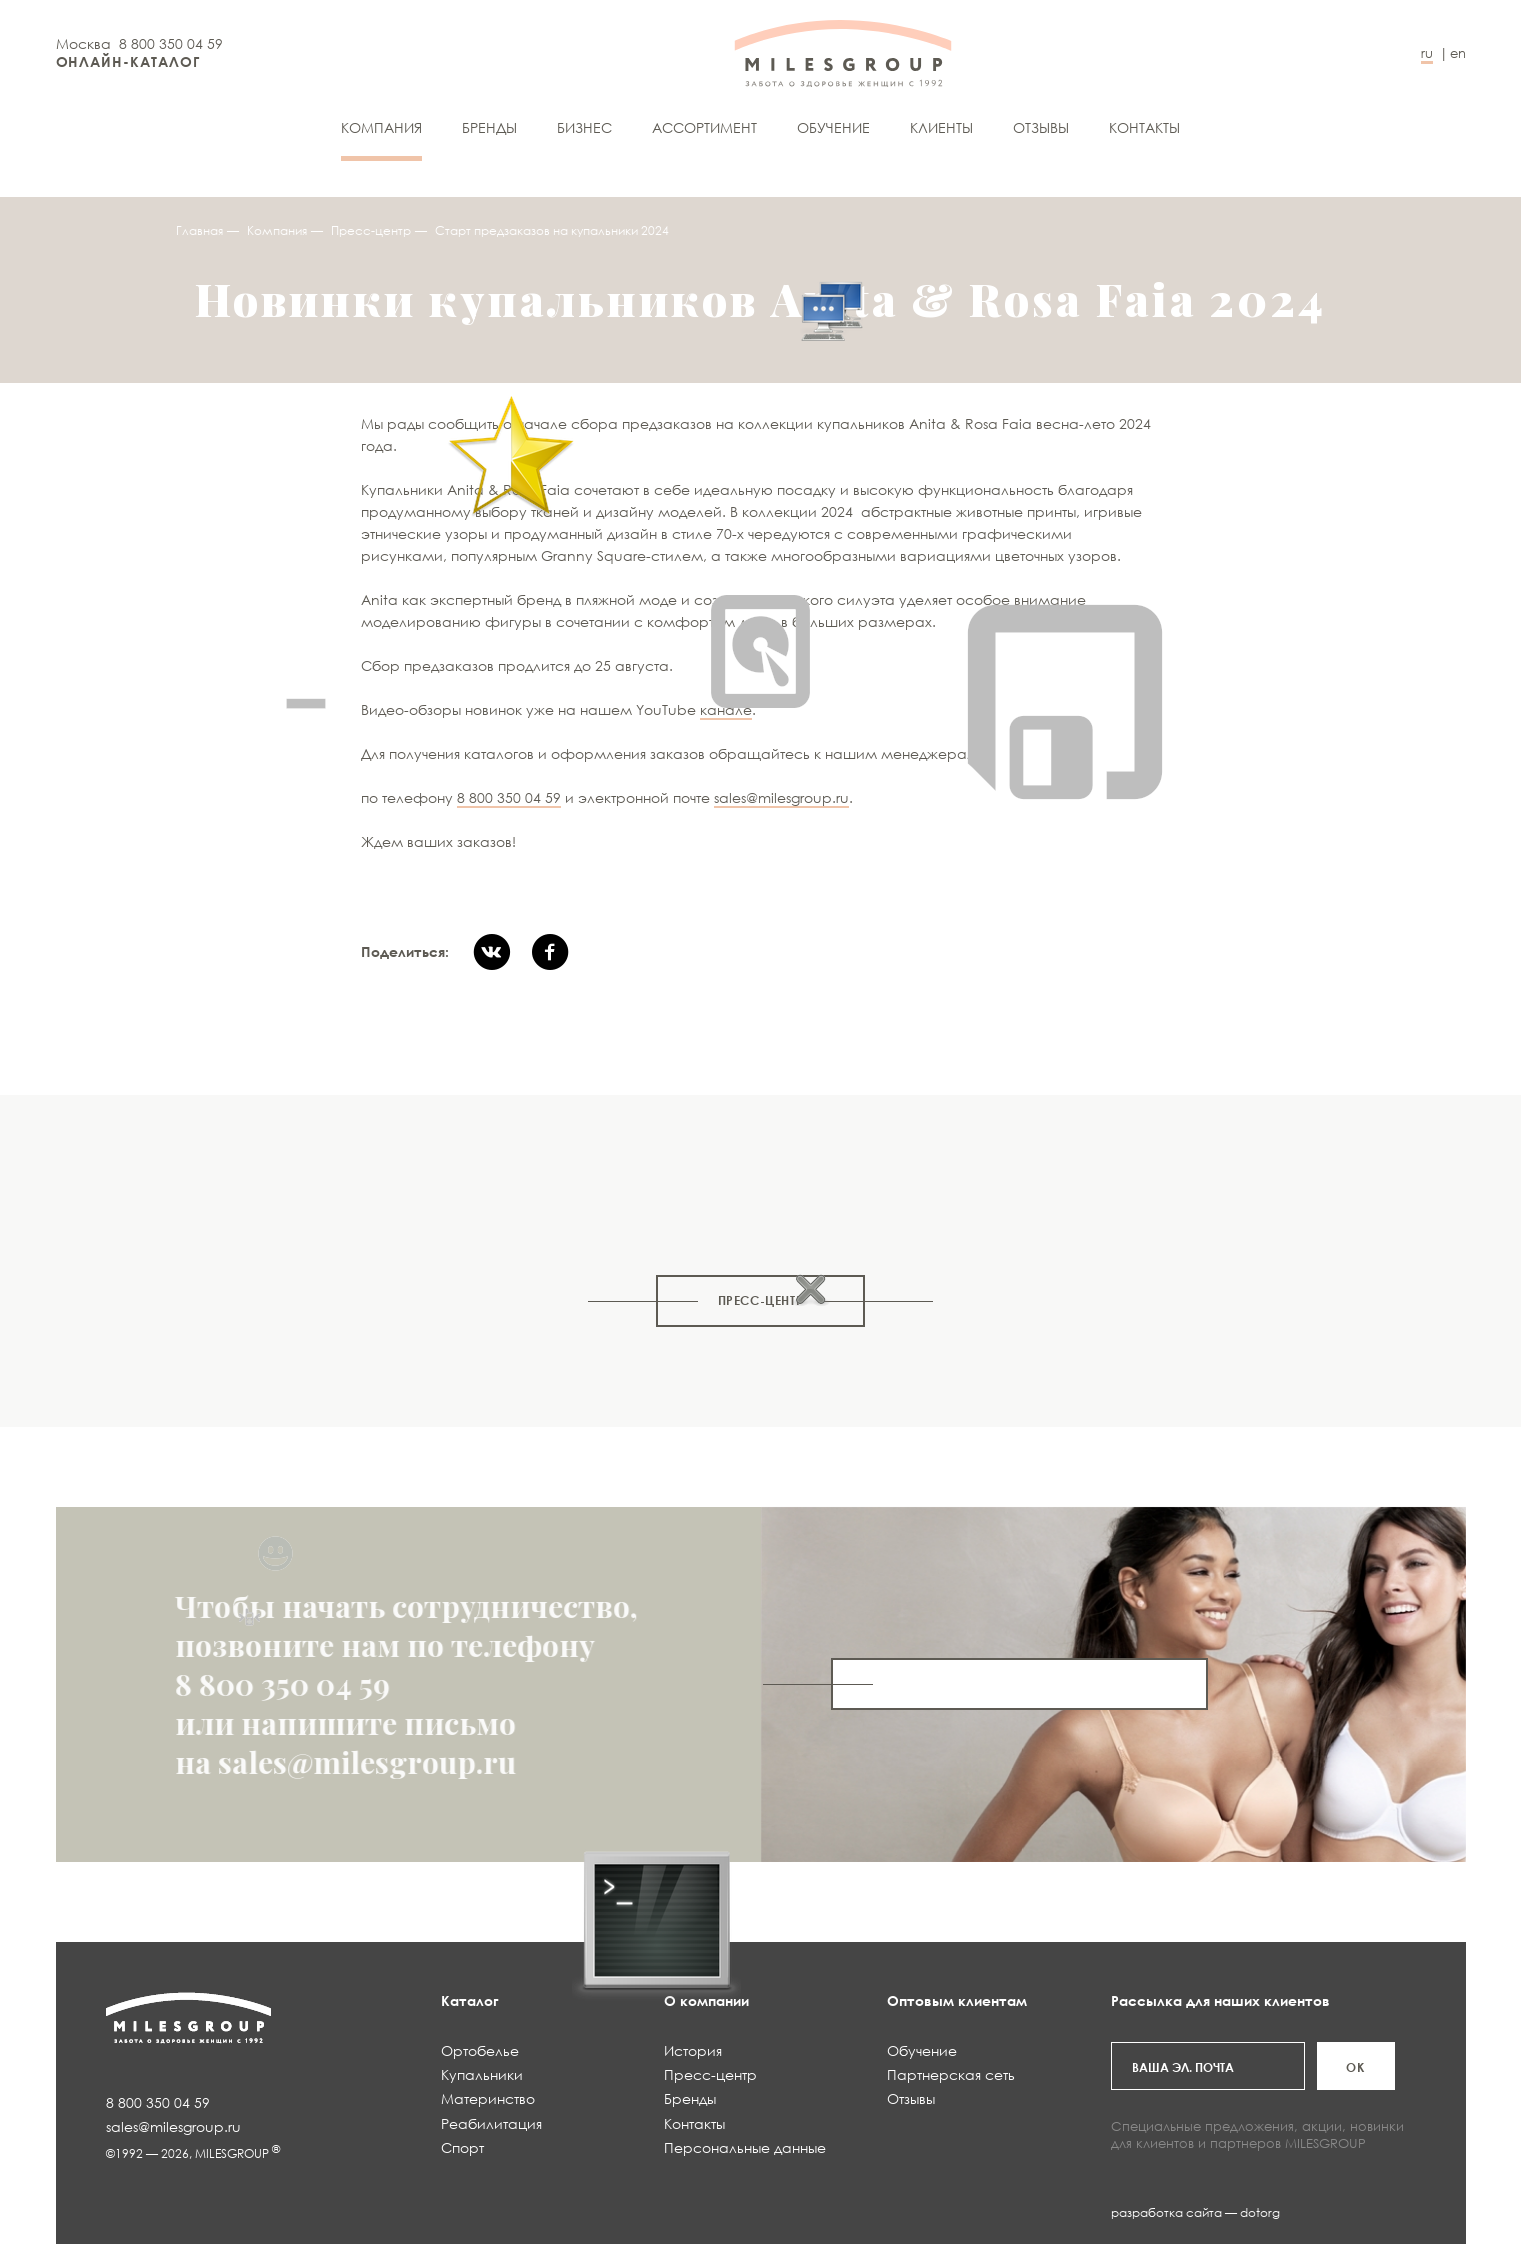 This screenshot has height=2244, width=1521. Describe the element at coordinates (656, 1916) in the screenshot. I see `open the terminal application` at that location.